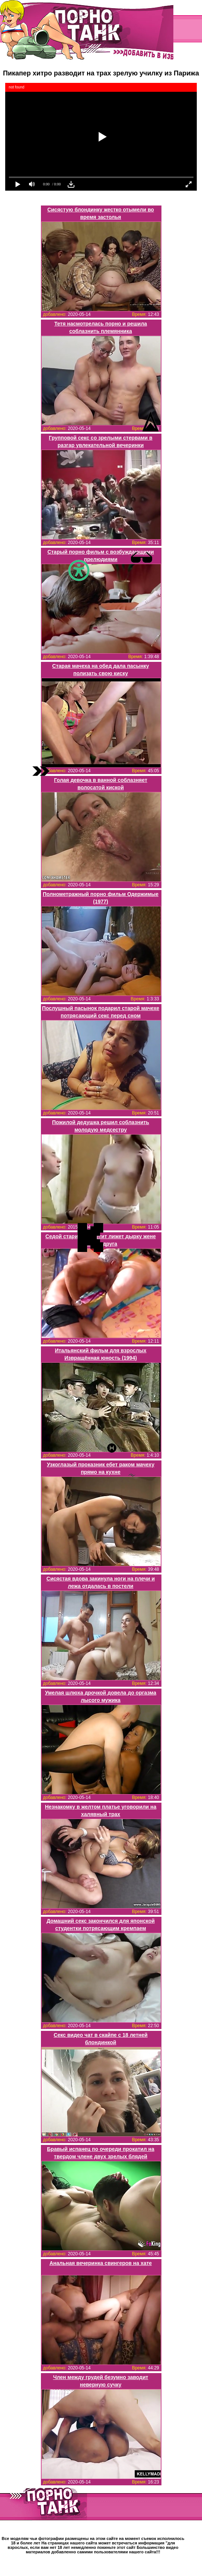 The image size is (202, 2576). I want to click on open the Kick streaming app, so click(90, 1237).